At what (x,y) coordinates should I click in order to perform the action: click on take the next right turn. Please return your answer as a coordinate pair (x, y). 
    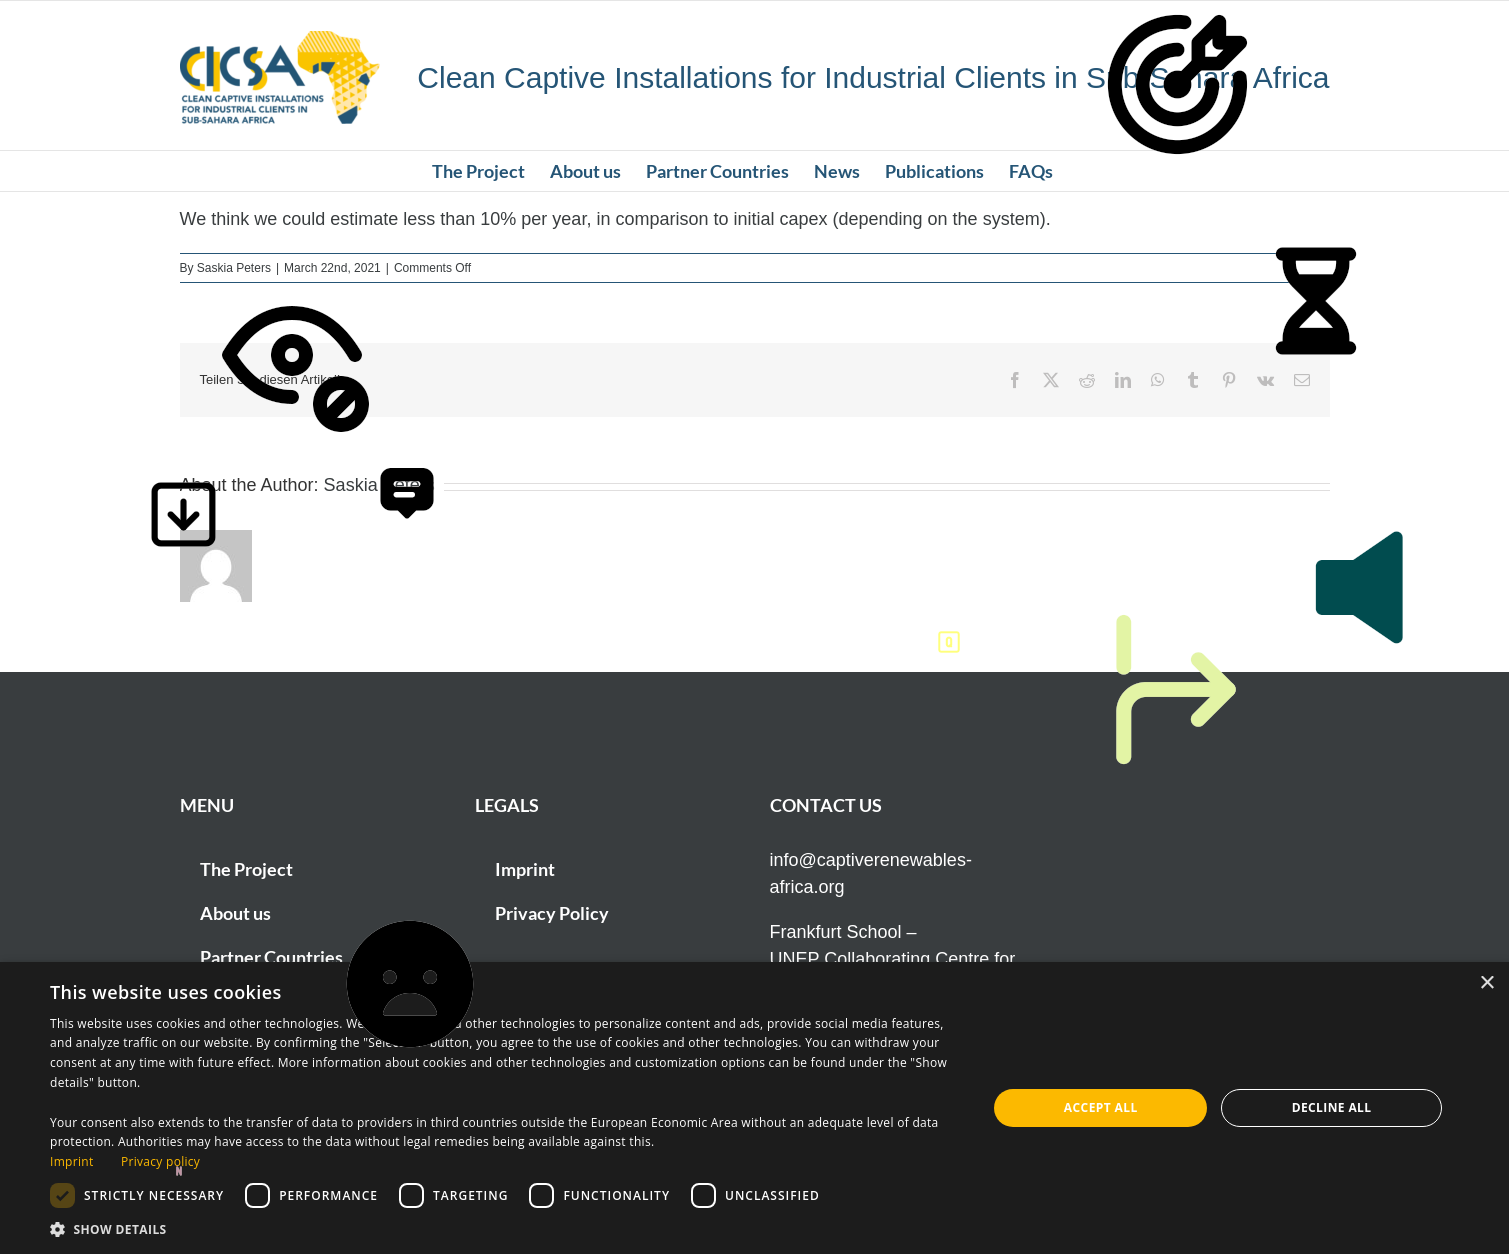
    Looking at the image, I should click on (1168, 689).